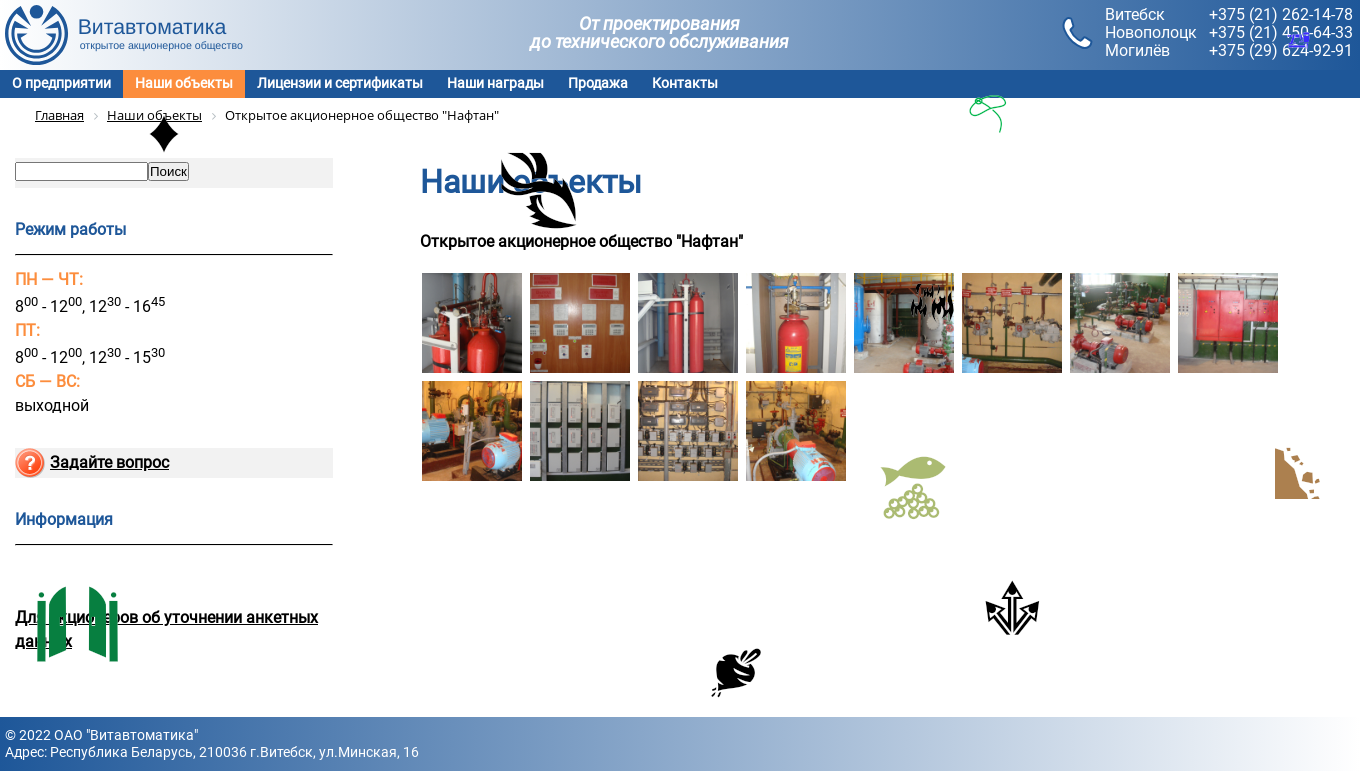 The image size is (1360, 771). I want to click on indicates beet or root vegetable ingredient, so click(736, 673).